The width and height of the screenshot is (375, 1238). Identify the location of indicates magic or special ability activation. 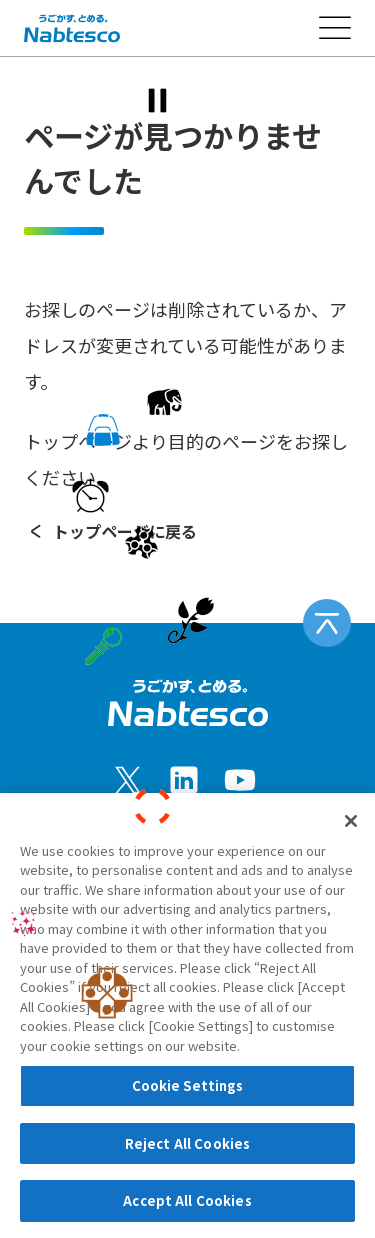
(23, 923).